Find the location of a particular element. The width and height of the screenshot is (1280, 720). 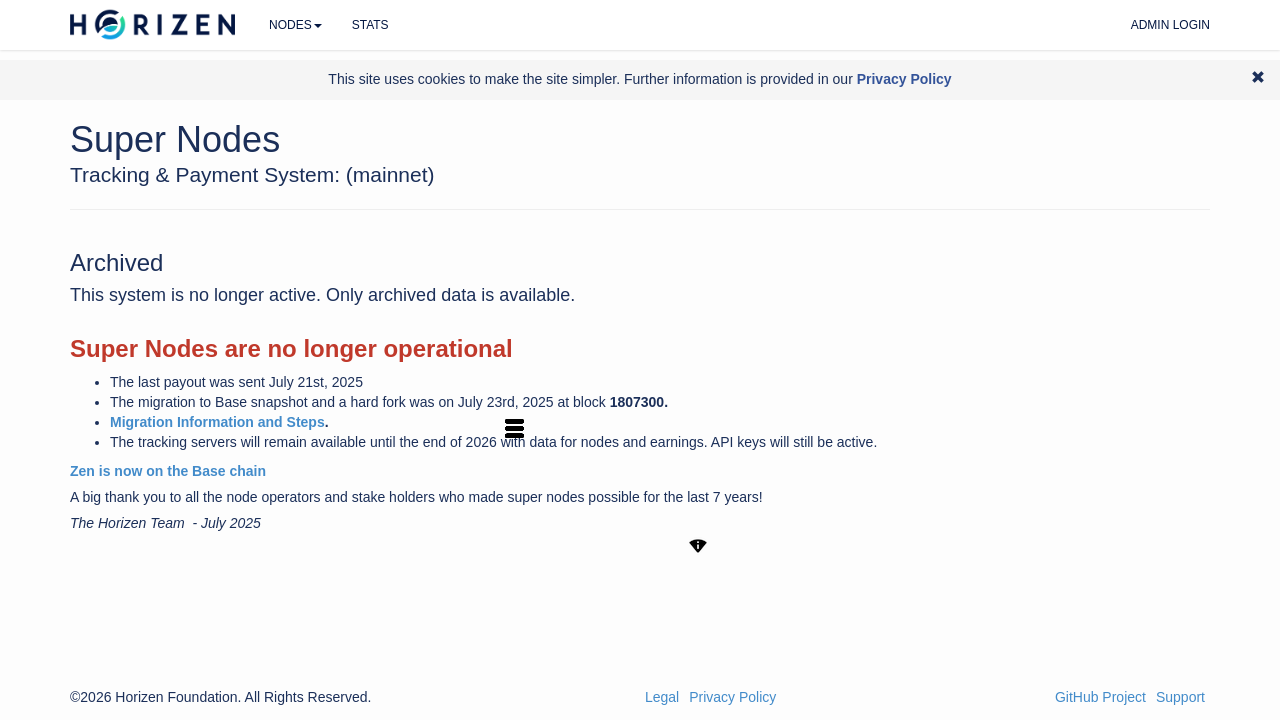

view data in row format is located at coordinates (514, 428).